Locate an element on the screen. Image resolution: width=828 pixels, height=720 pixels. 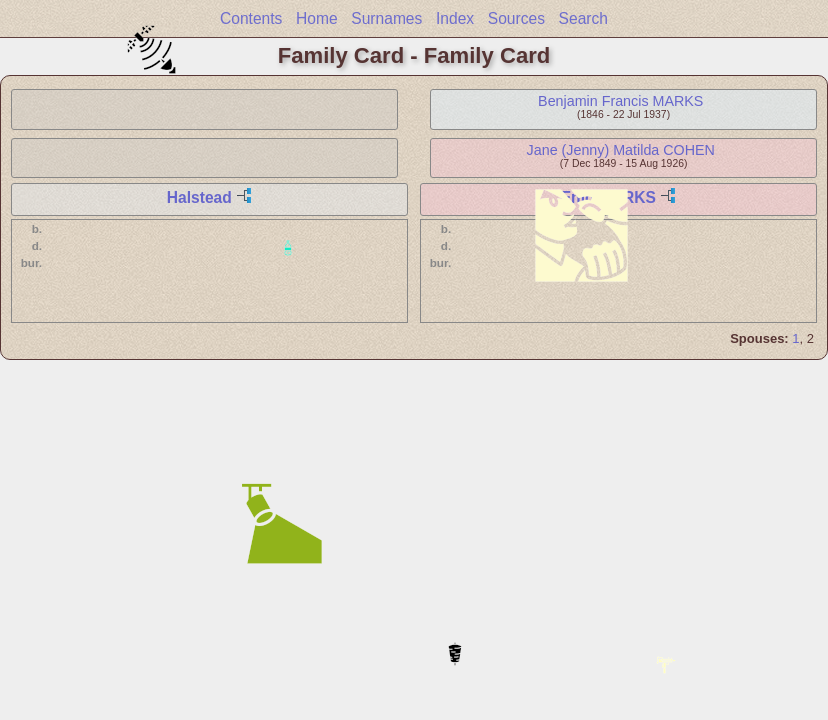
select a beverage or drink item is located at coordinates (288, 248).